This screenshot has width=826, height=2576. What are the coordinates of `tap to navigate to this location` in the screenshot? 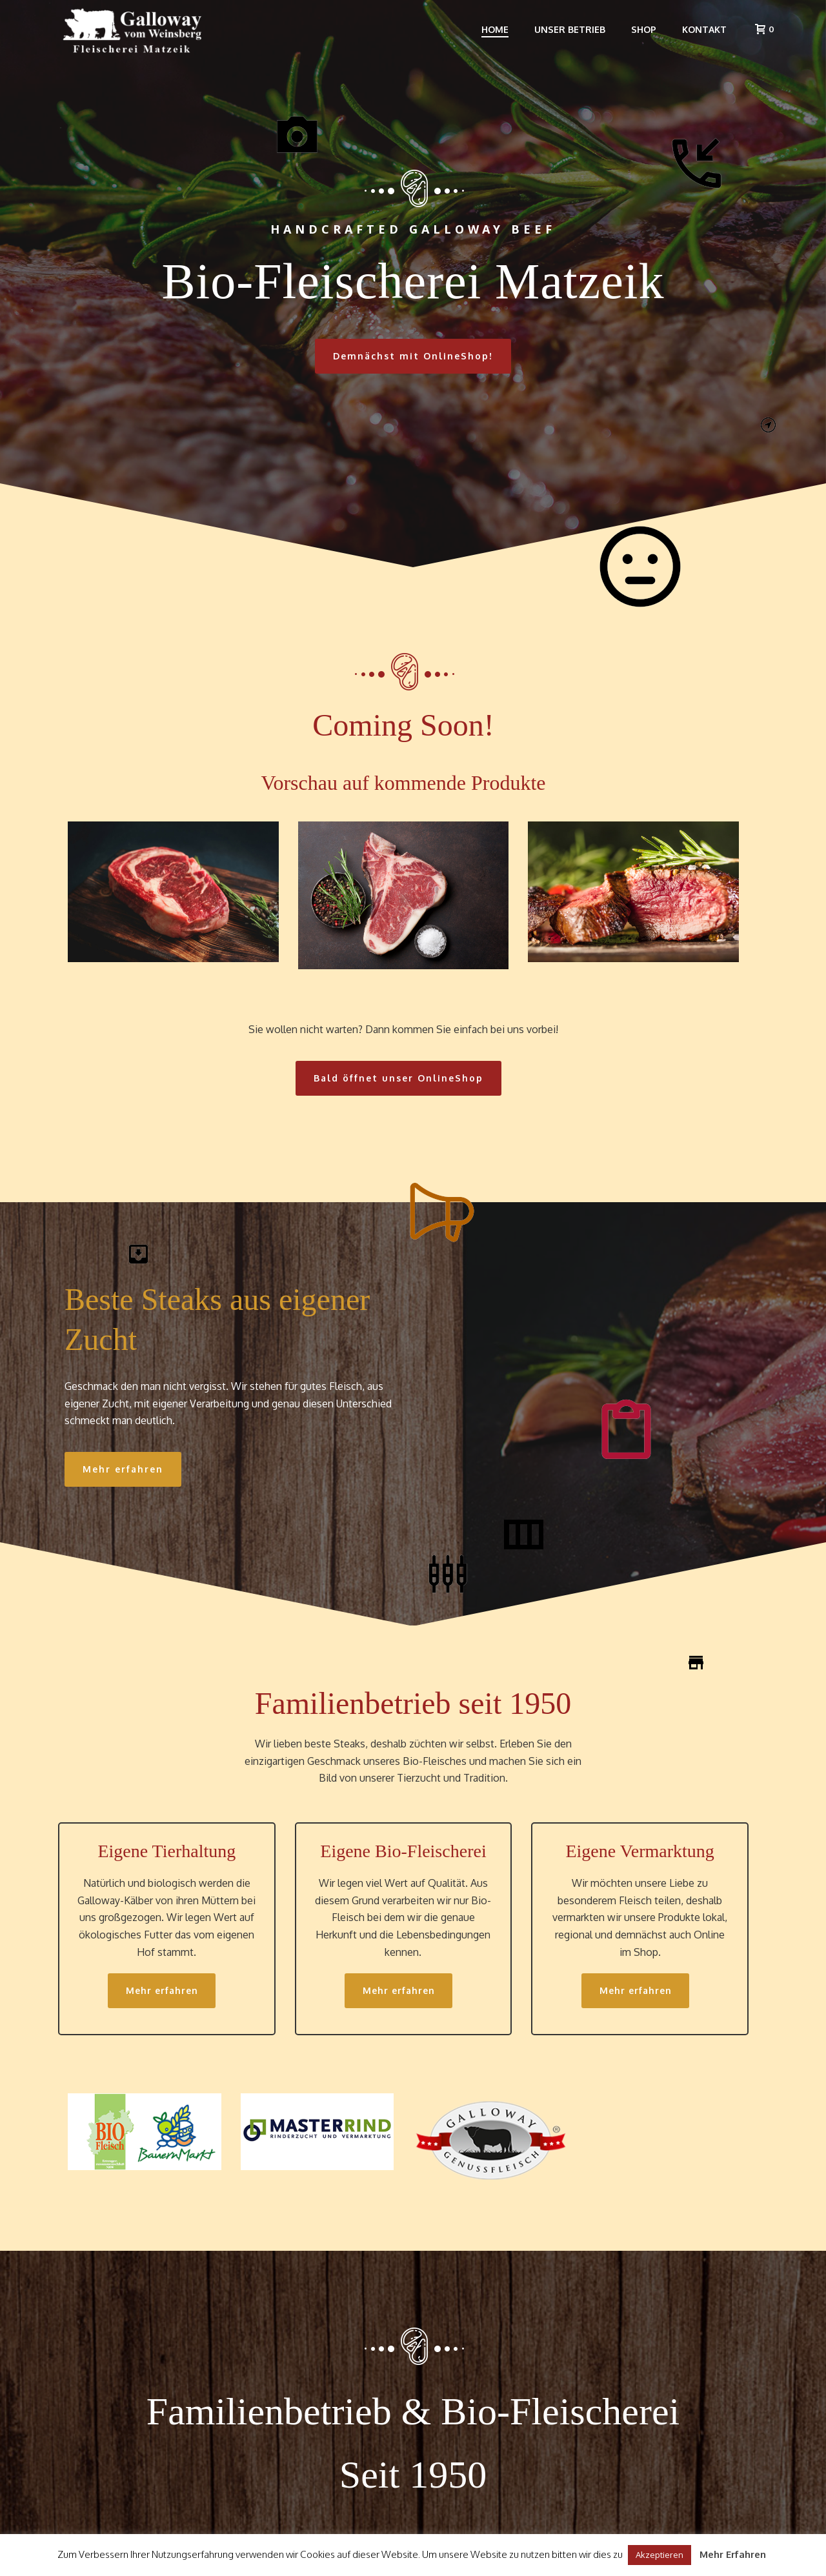 It's located at (768, 425).